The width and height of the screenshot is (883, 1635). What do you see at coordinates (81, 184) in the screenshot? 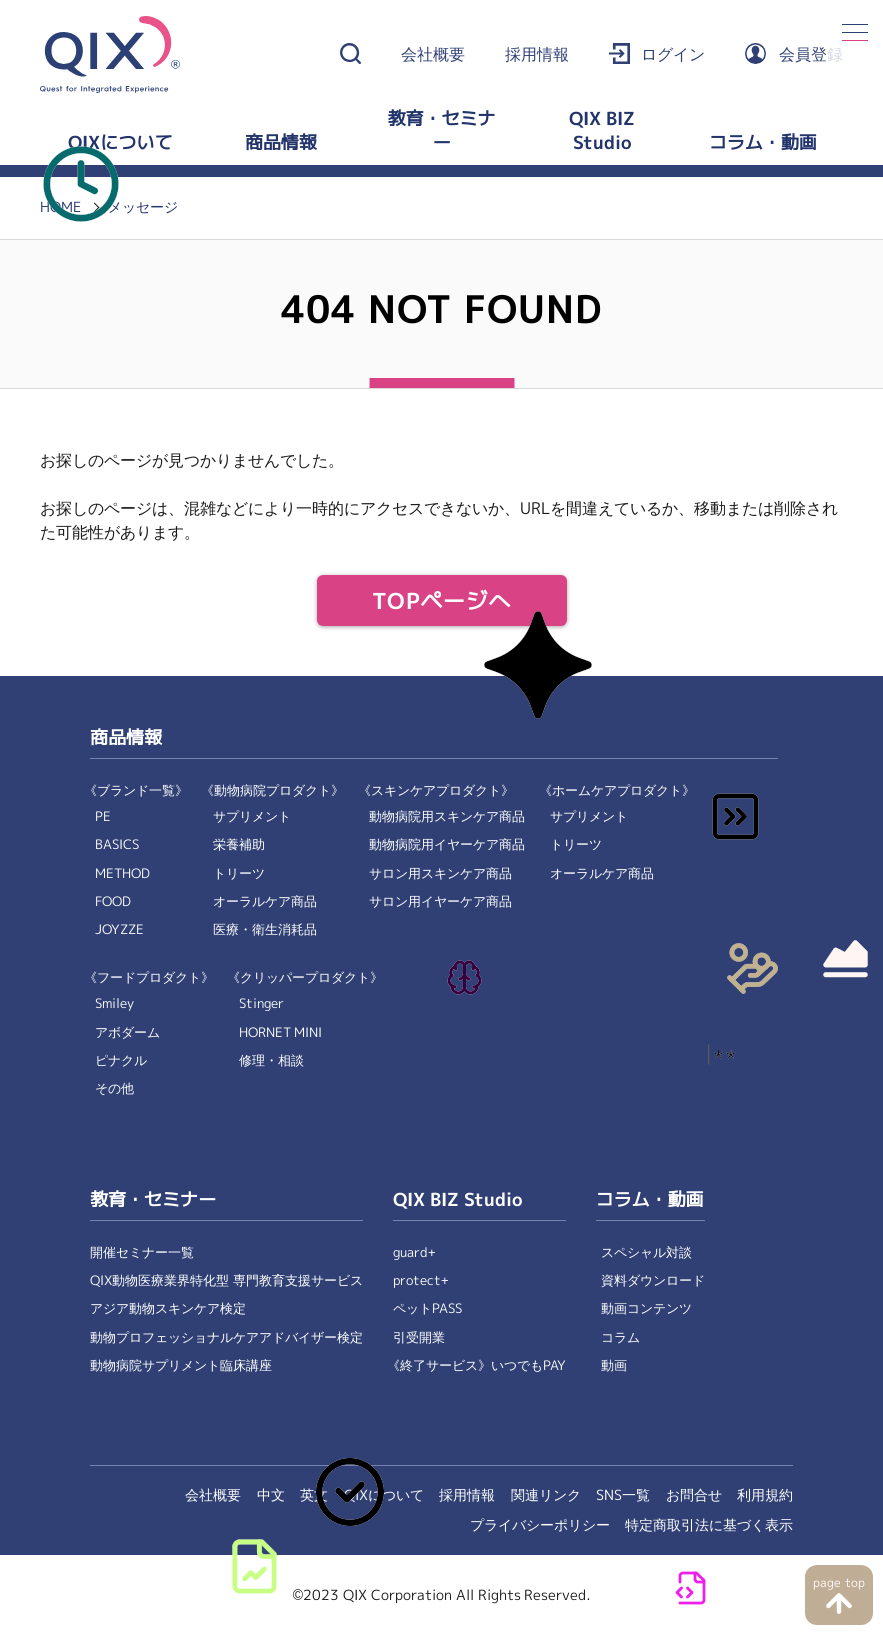
I see `view time or clock settings` at bounding box center [81, 184].